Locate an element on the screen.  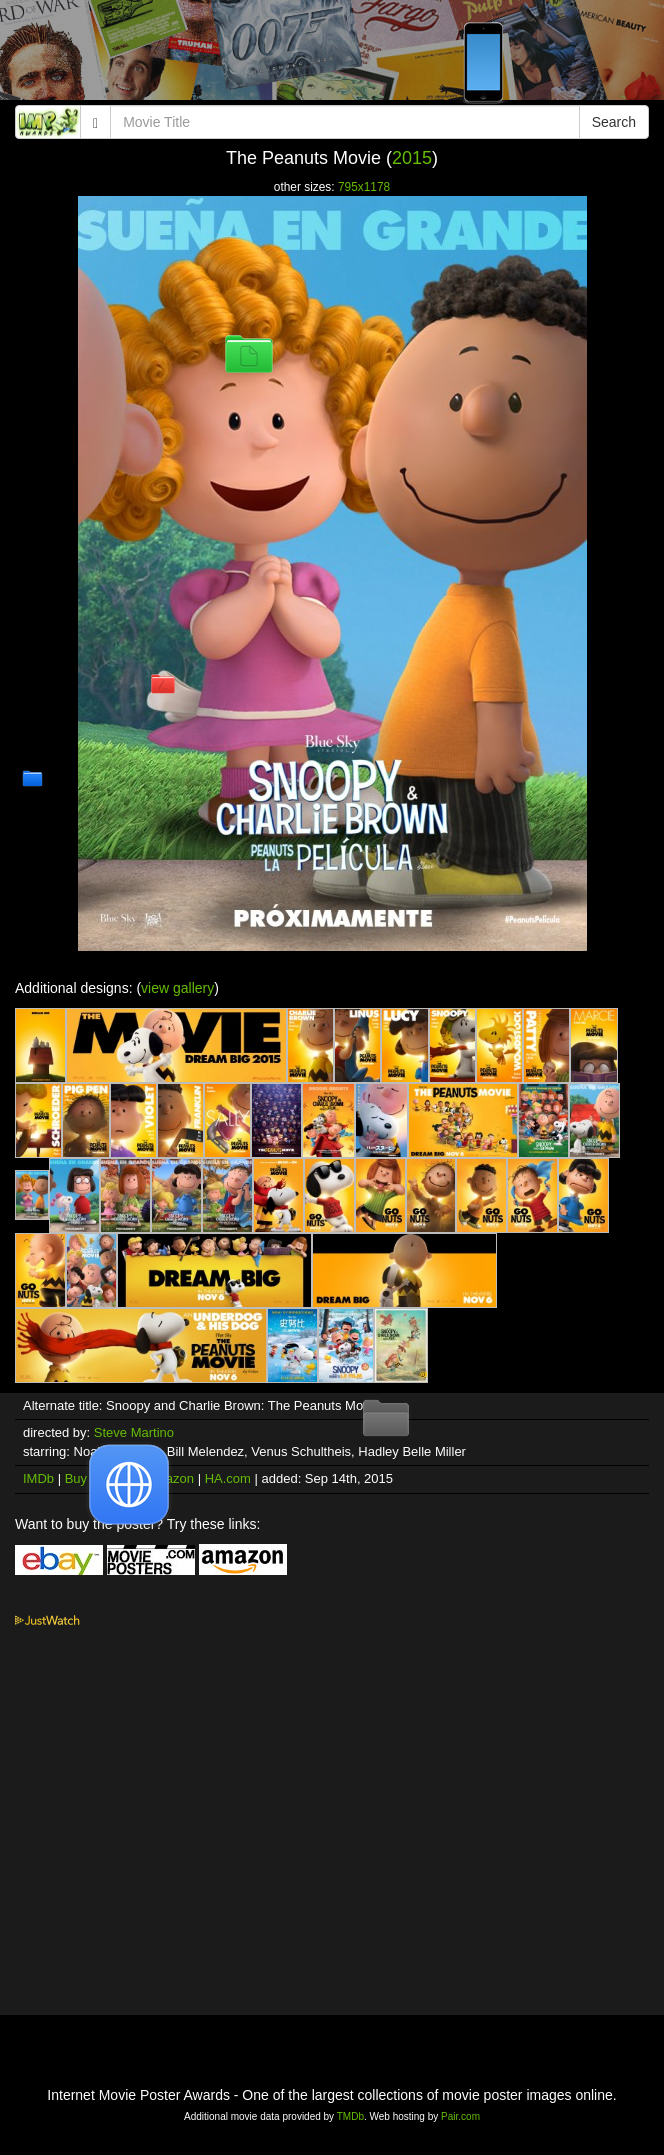
open BitTorrent app settings is located at coordinates (129, 1486).